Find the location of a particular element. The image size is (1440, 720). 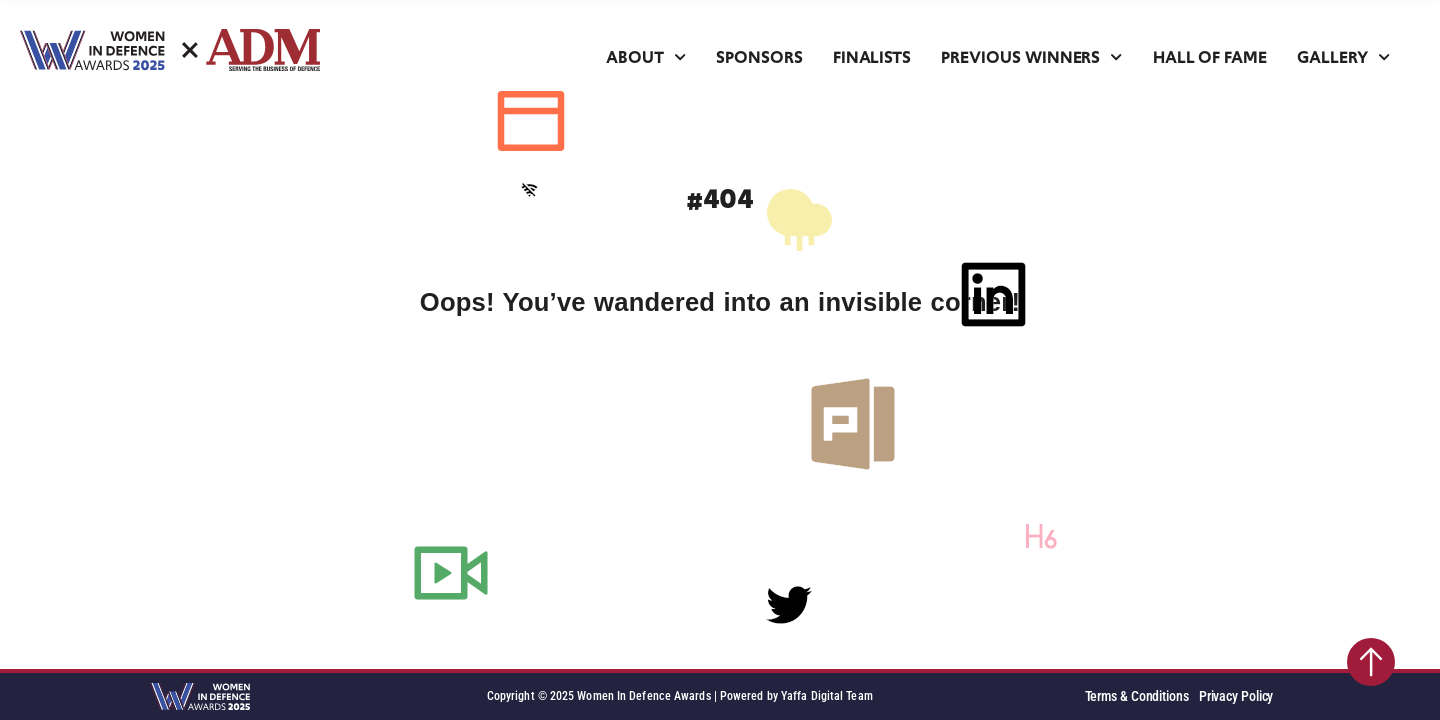

switch to top panel layout is located at coordinates (531, 121).